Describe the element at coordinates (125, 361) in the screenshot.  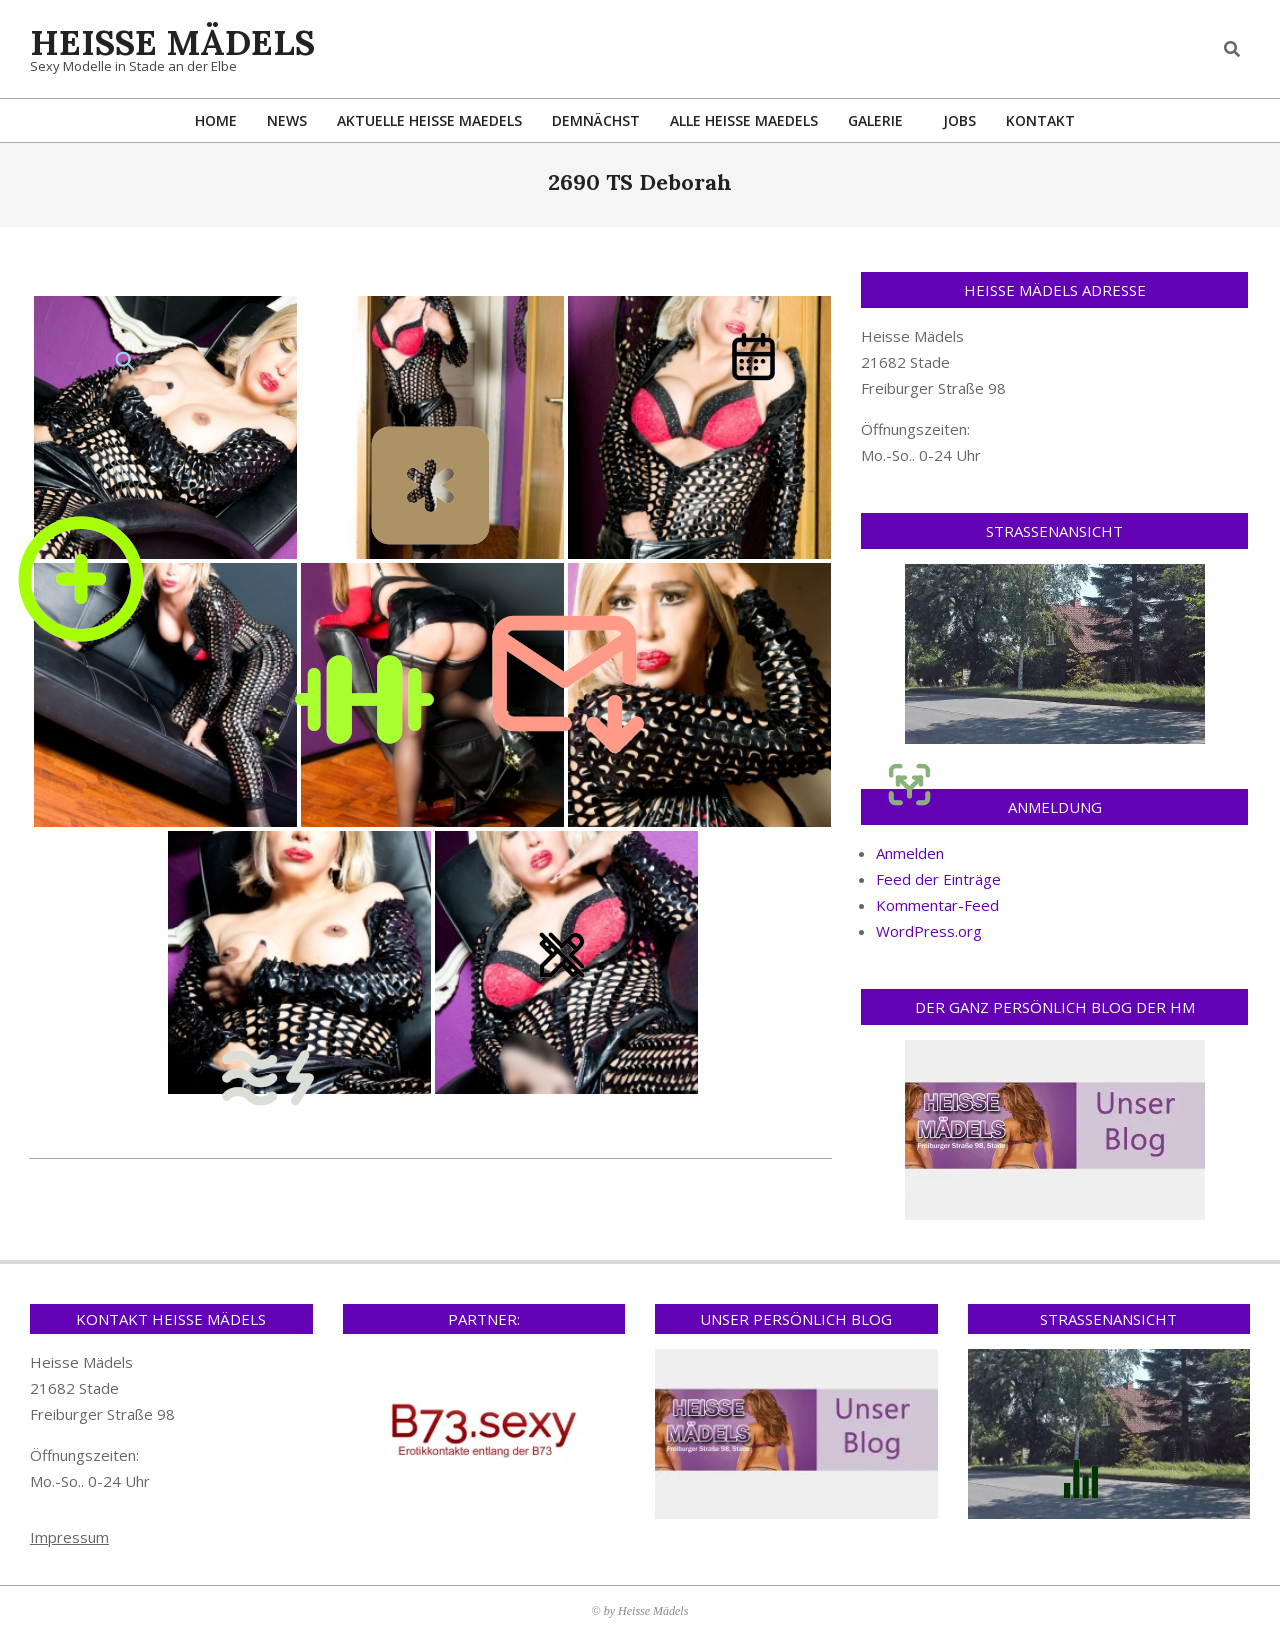
I see `search for content or items` at that location.